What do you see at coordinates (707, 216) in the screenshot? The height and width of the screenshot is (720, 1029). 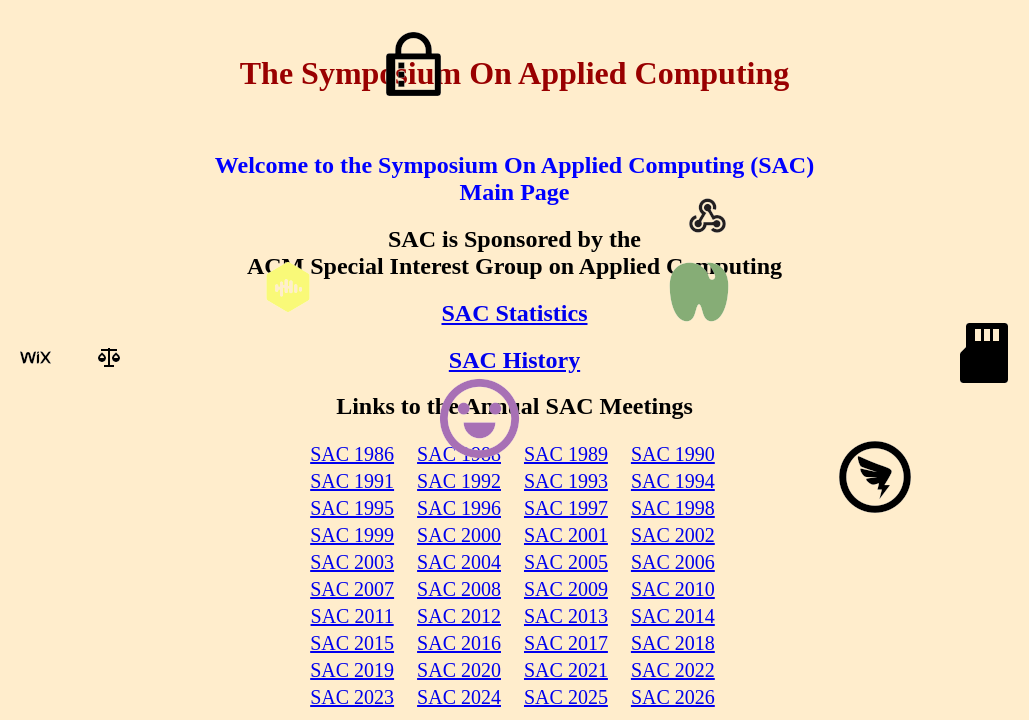 I see `configure webhook integrations` at bounding box center [707, 216].